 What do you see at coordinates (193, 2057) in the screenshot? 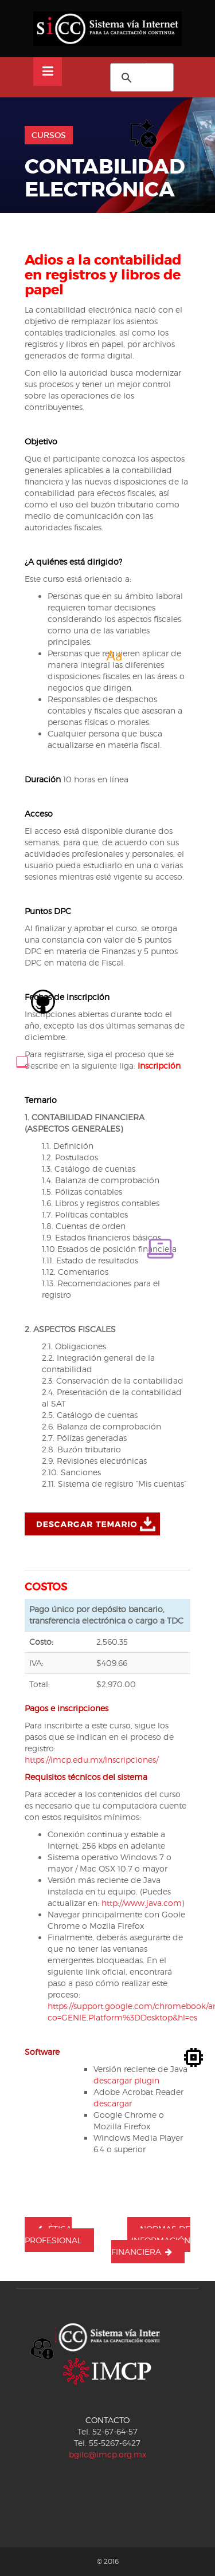
I see `view device memory or storage info` at bounding box center [193, 2057].